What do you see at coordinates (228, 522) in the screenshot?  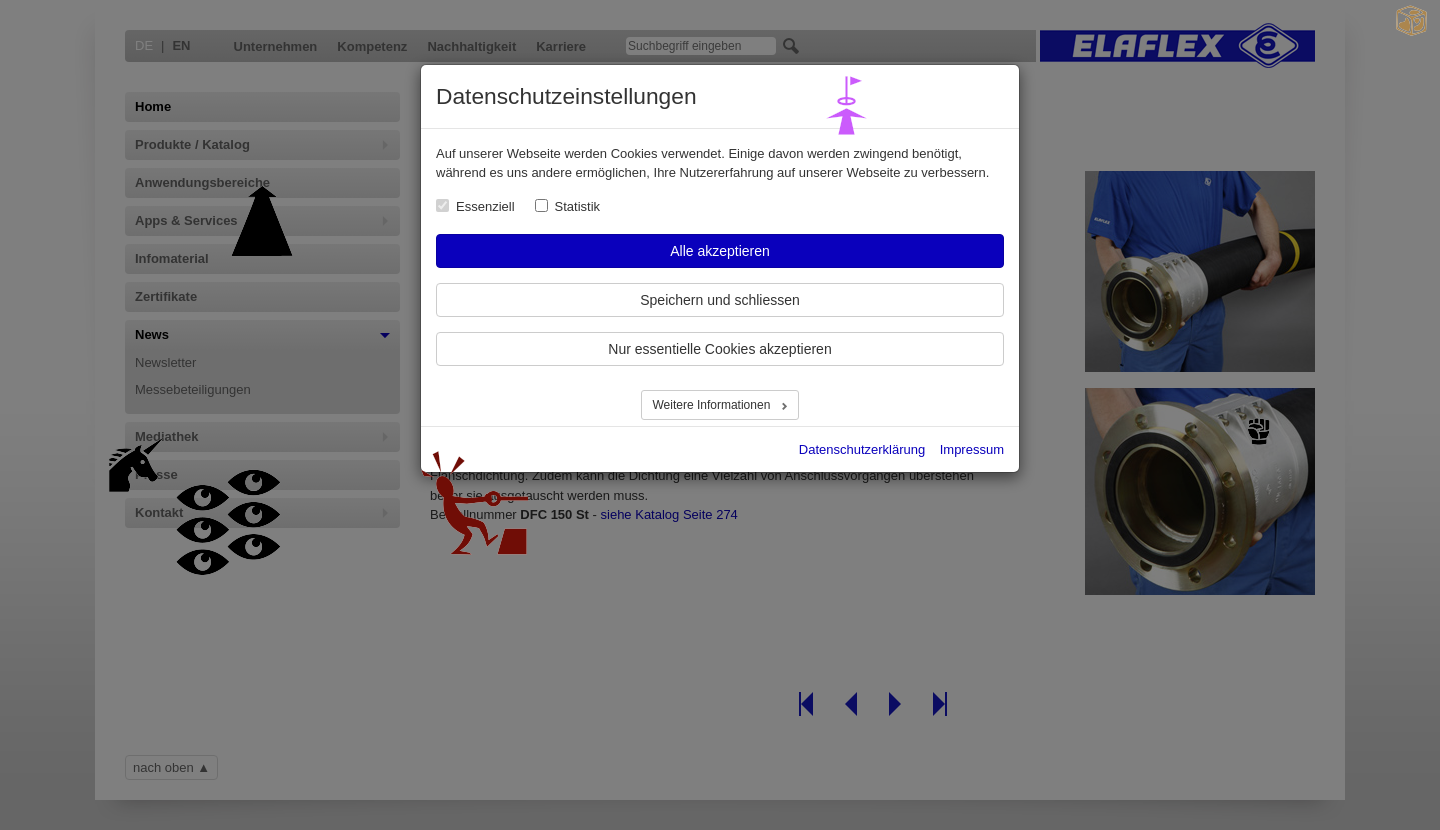 I see `indicates a multi-view or surveillance mode` at bounding box center [228, 522].